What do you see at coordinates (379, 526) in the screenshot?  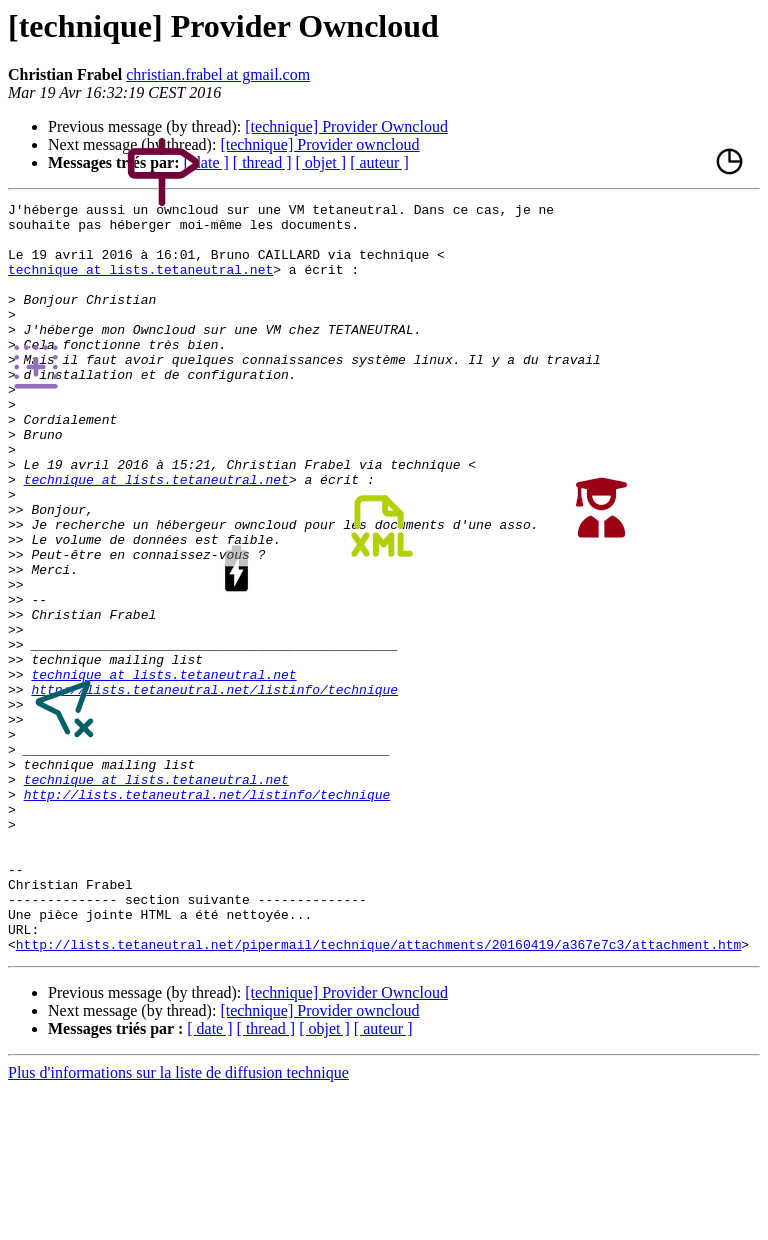 I see `indicates an xml file type` at bounding box center [379, 526].